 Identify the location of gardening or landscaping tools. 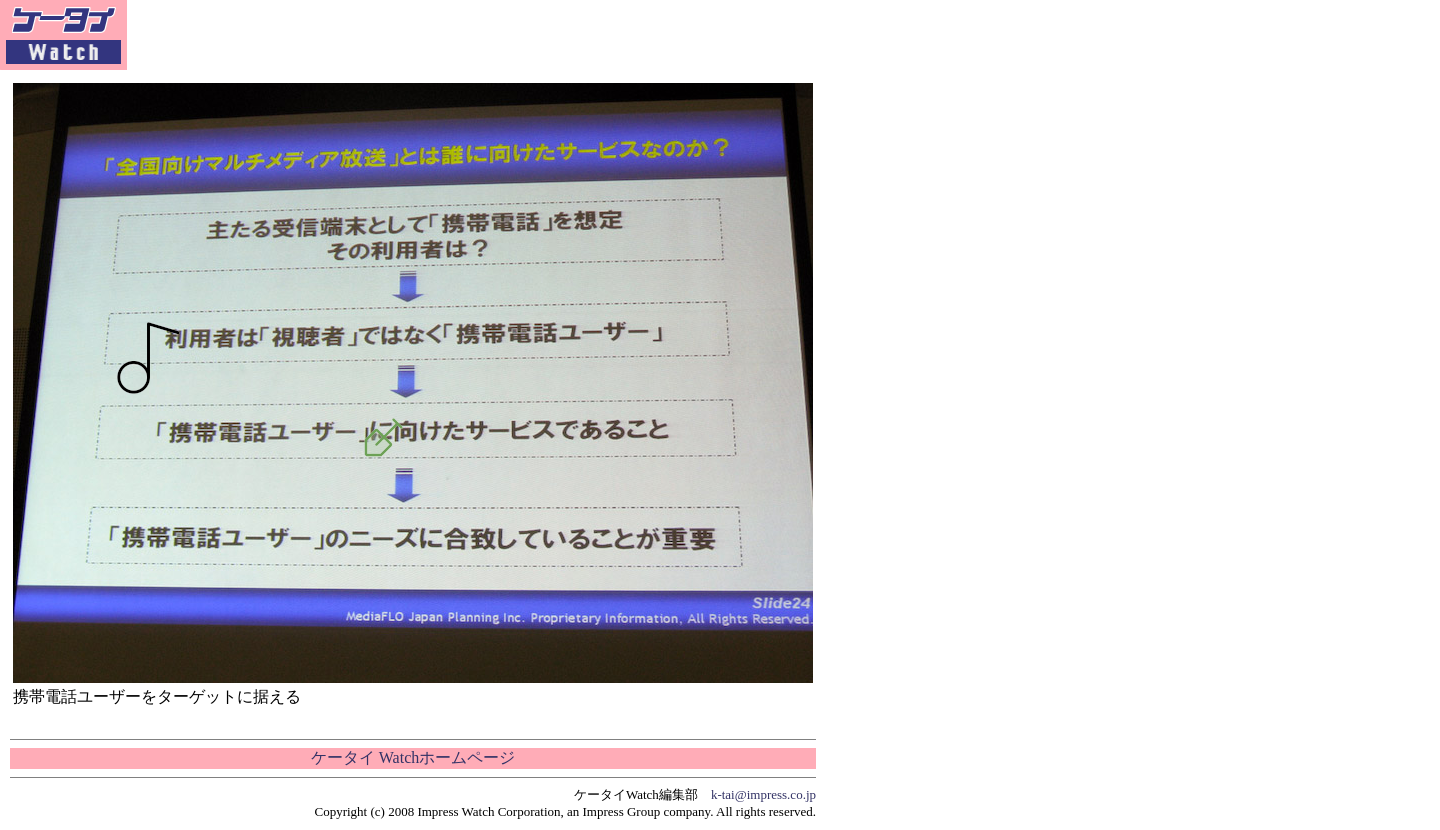
(383, 438).